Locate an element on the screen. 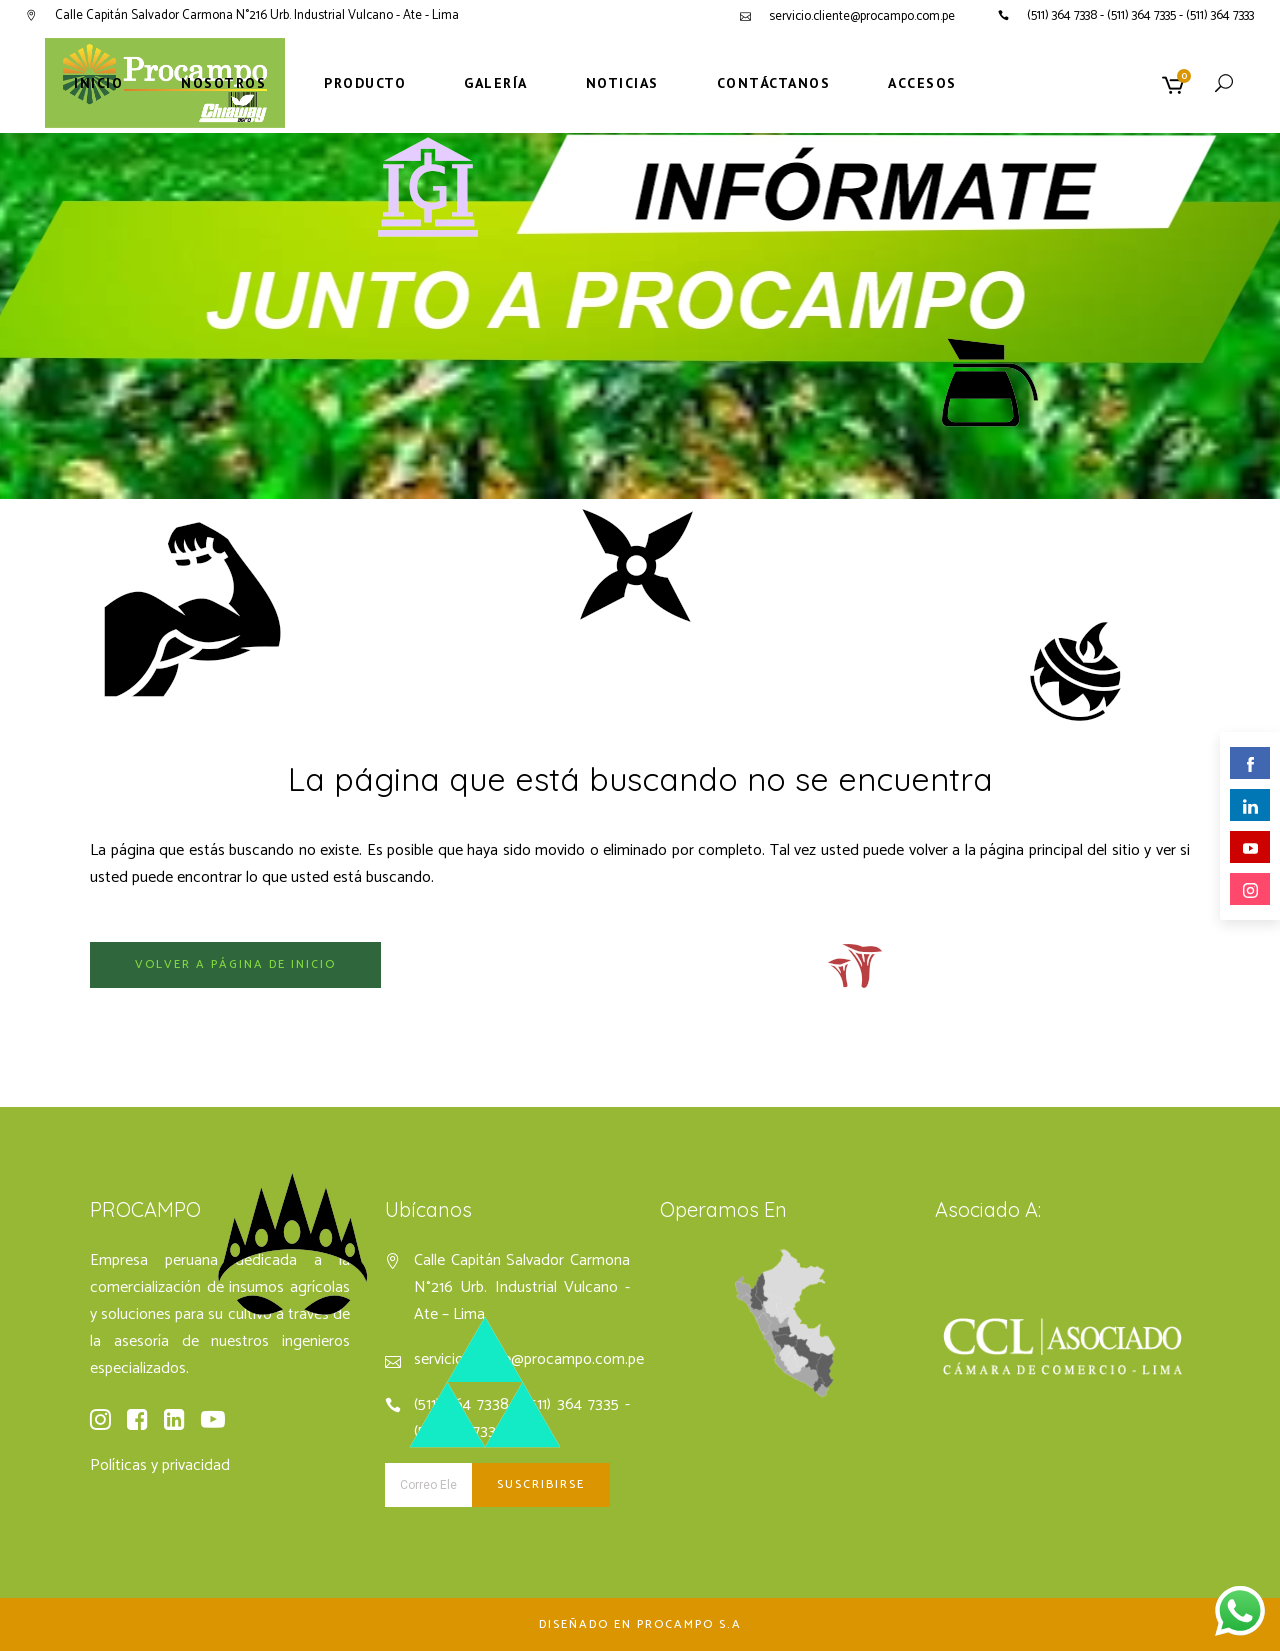 The image size is (1280, 1651). indicates coffee is available or brewing is located at coordinates (990, 382).